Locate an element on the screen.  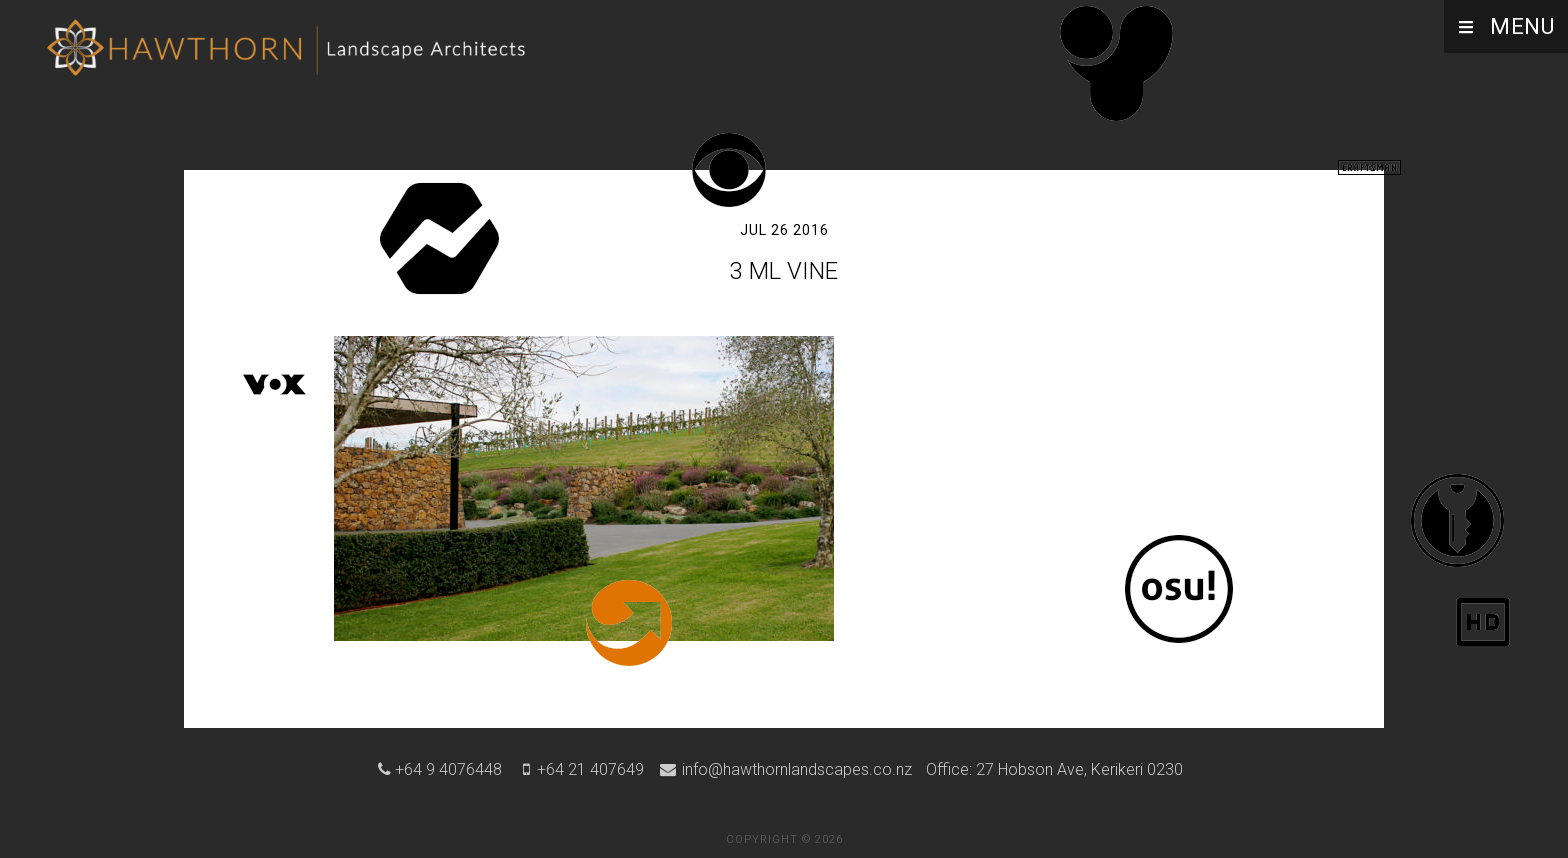
indicates high-definition video quality is available is located at coordinates (1483, 622).